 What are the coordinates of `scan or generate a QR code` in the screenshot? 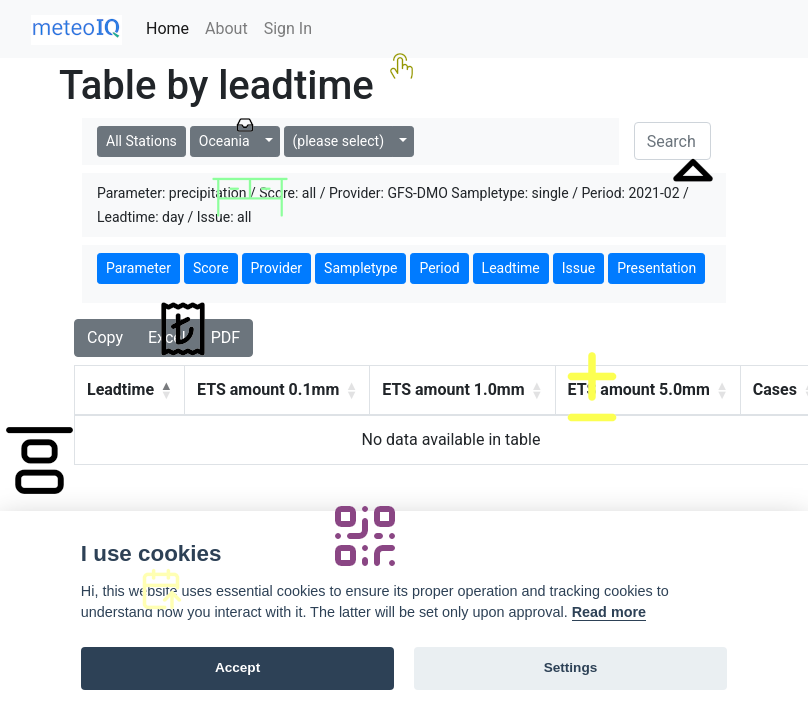 It's located at (365, 536).